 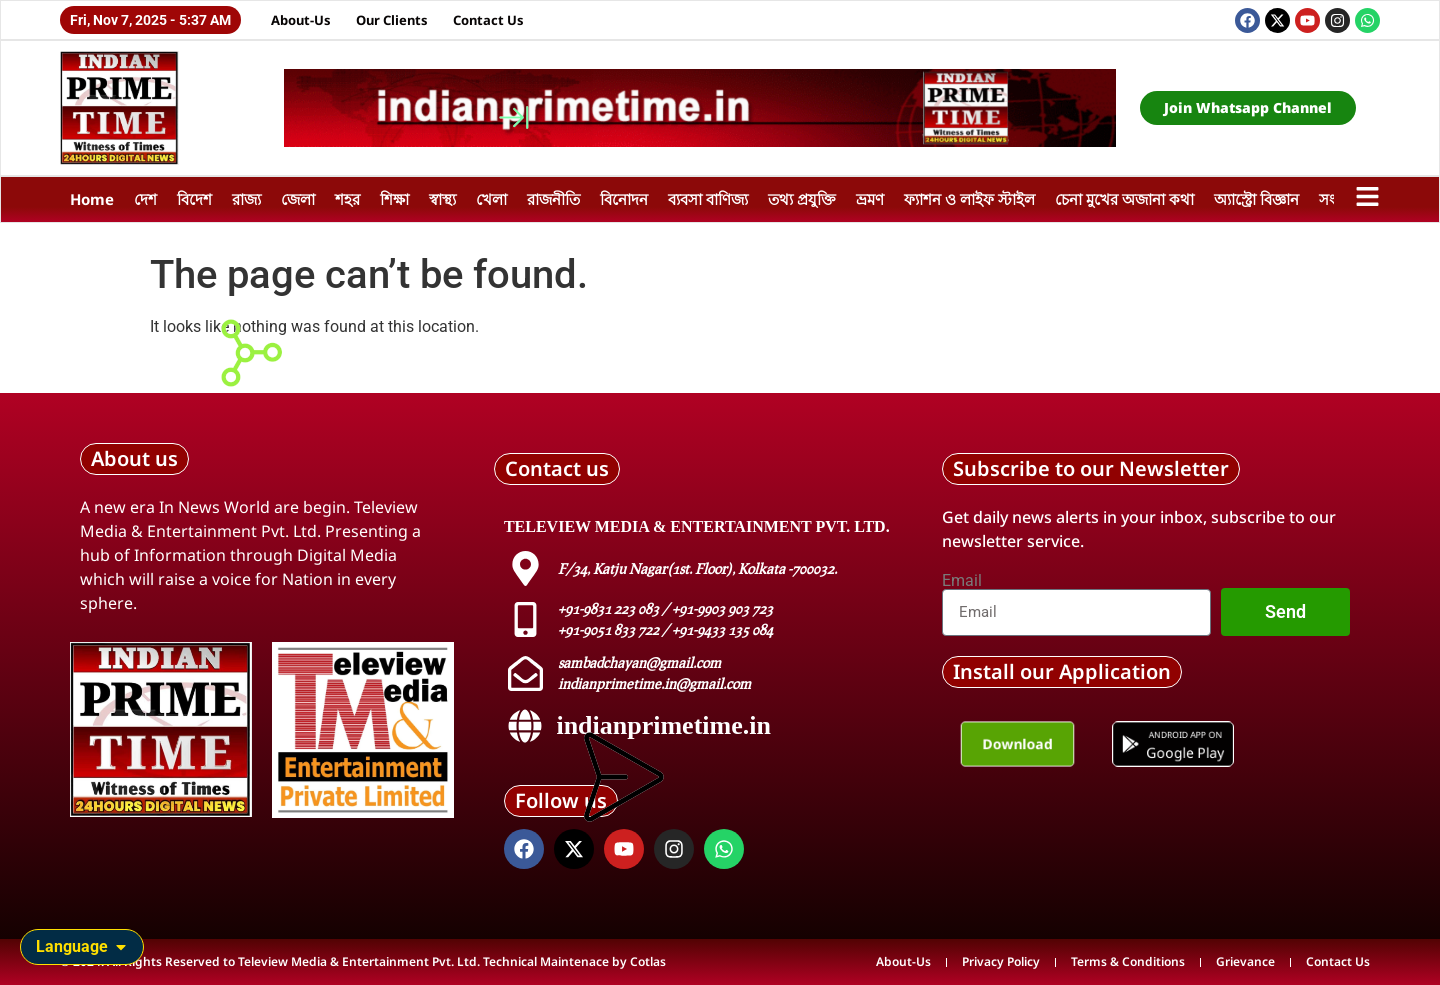 What do you see at coordinates (514, 117) in the screenshot?
I see `move item to the end of a list` at bounding box center [514, 117].